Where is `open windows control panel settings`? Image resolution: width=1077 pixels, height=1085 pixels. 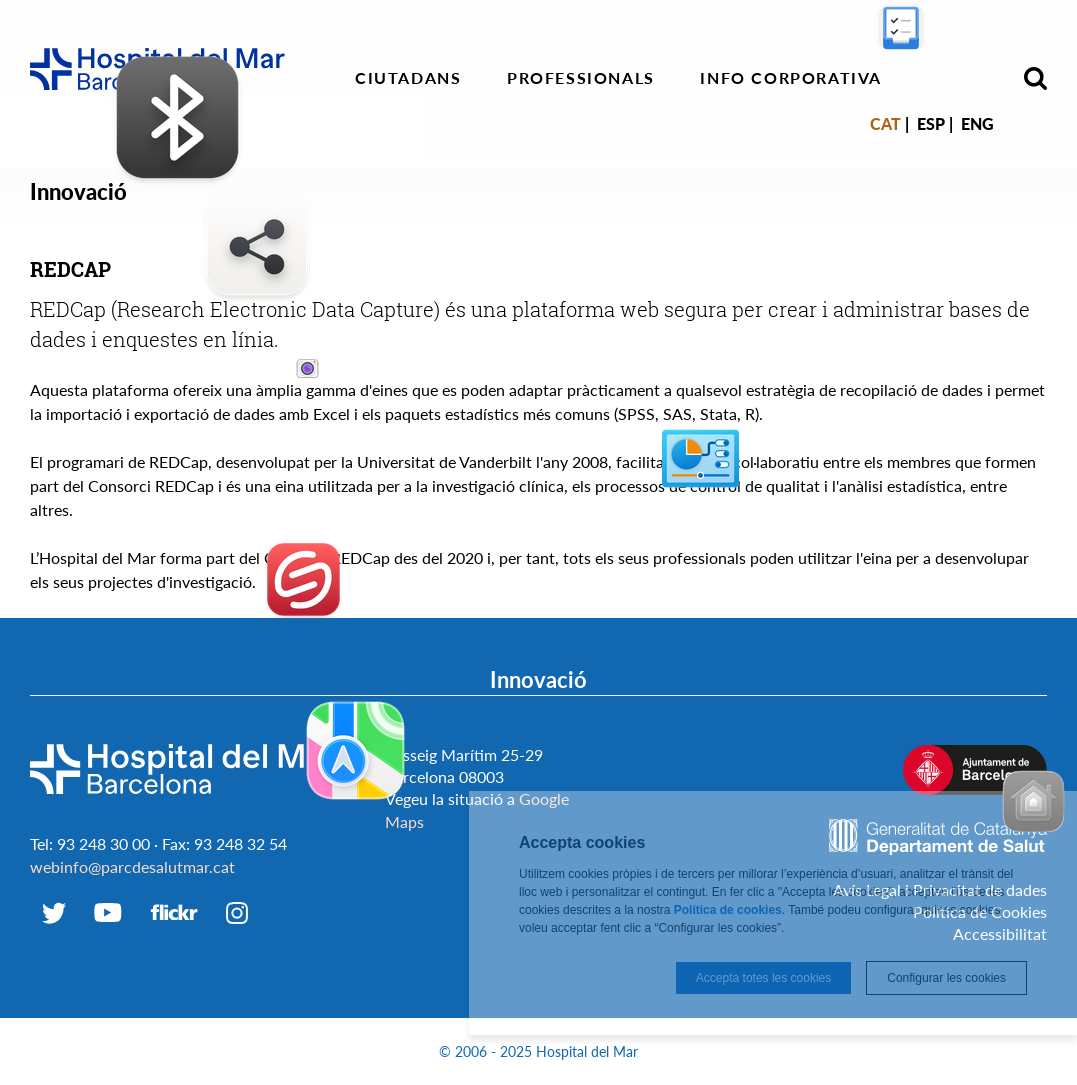 open windows control panel settings is located at coordinates (700, 458).